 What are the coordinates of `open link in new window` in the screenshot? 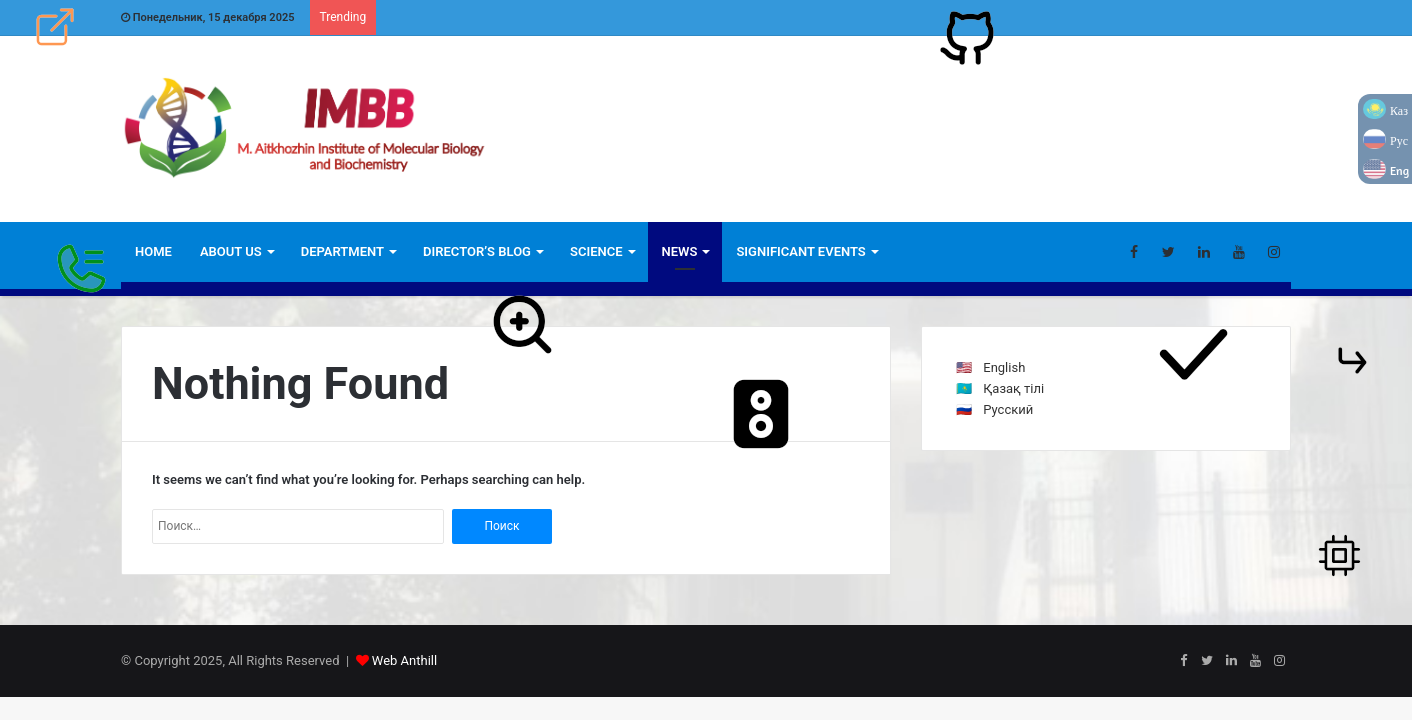 It's located at (55, 27).